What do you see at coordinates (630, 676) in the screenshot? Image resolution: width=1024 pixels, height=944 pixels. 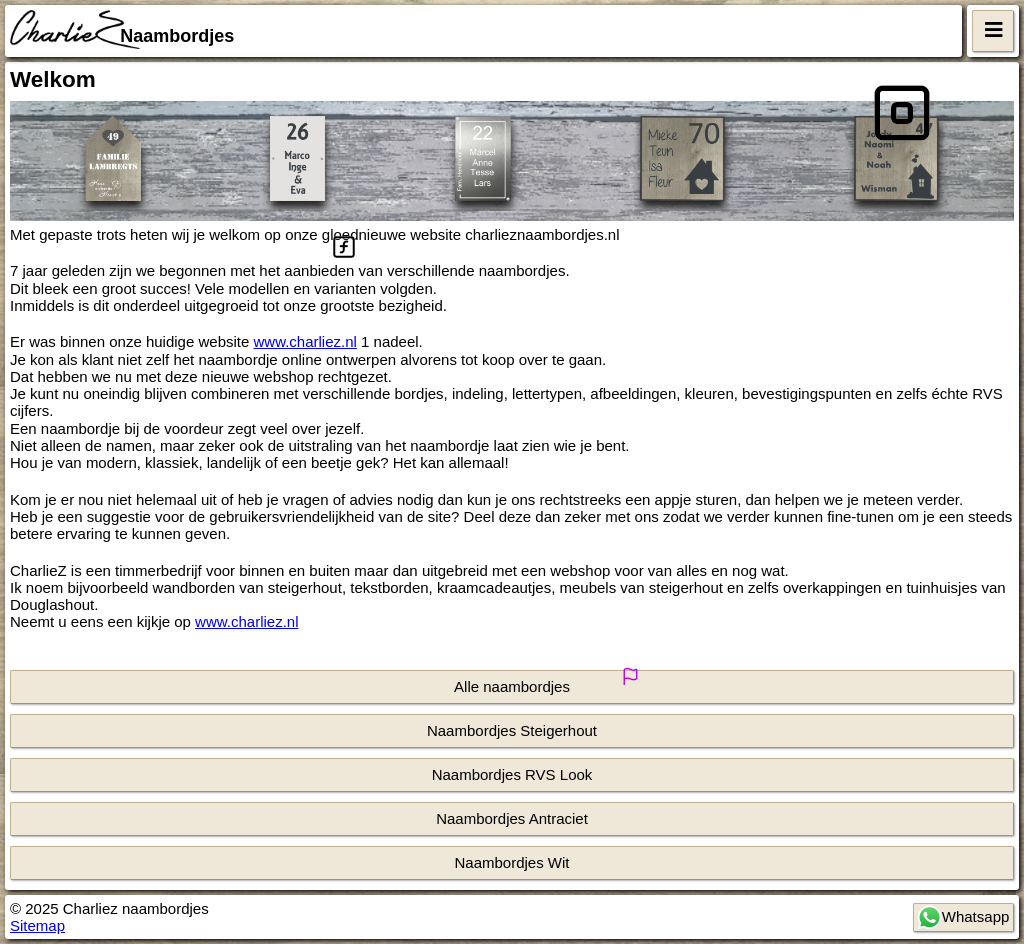 I see `flag or bookmark an item for follow-up` at bounding box center [630, 676].